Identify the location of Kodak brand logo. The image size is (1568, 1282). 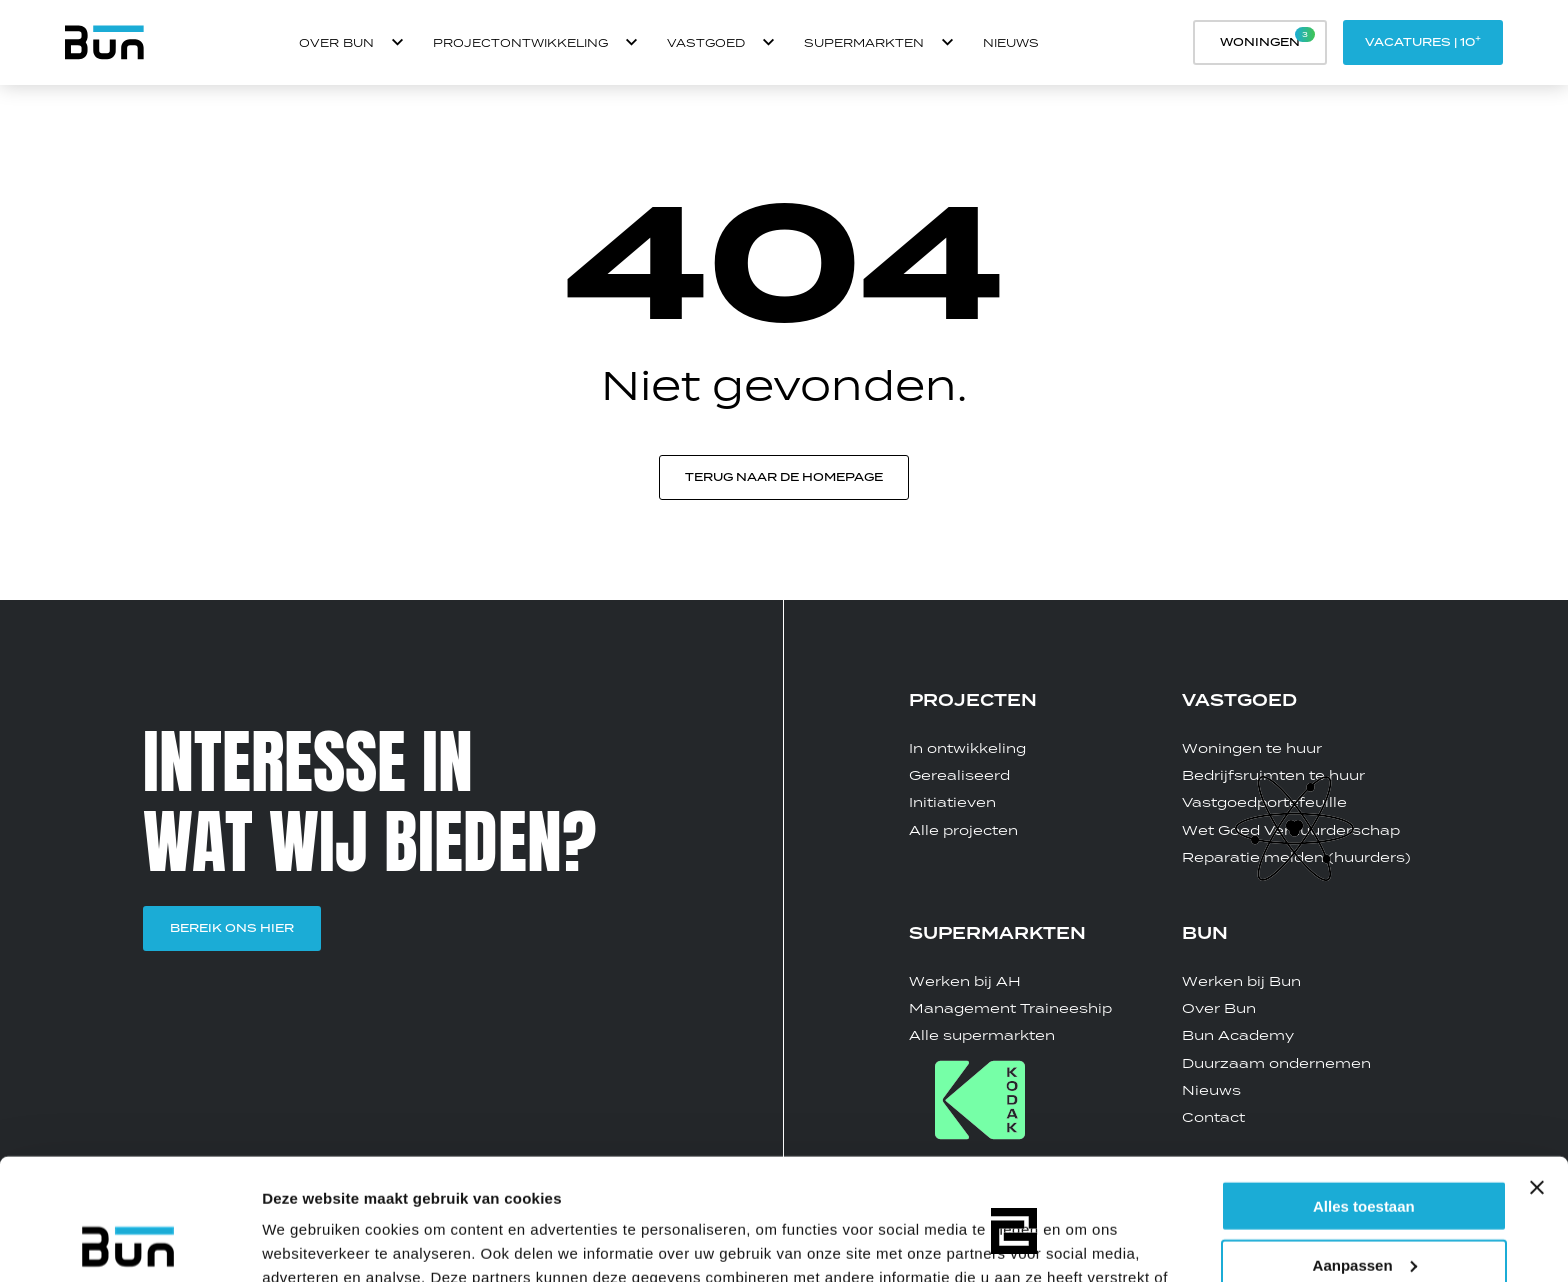
(980, 1100).